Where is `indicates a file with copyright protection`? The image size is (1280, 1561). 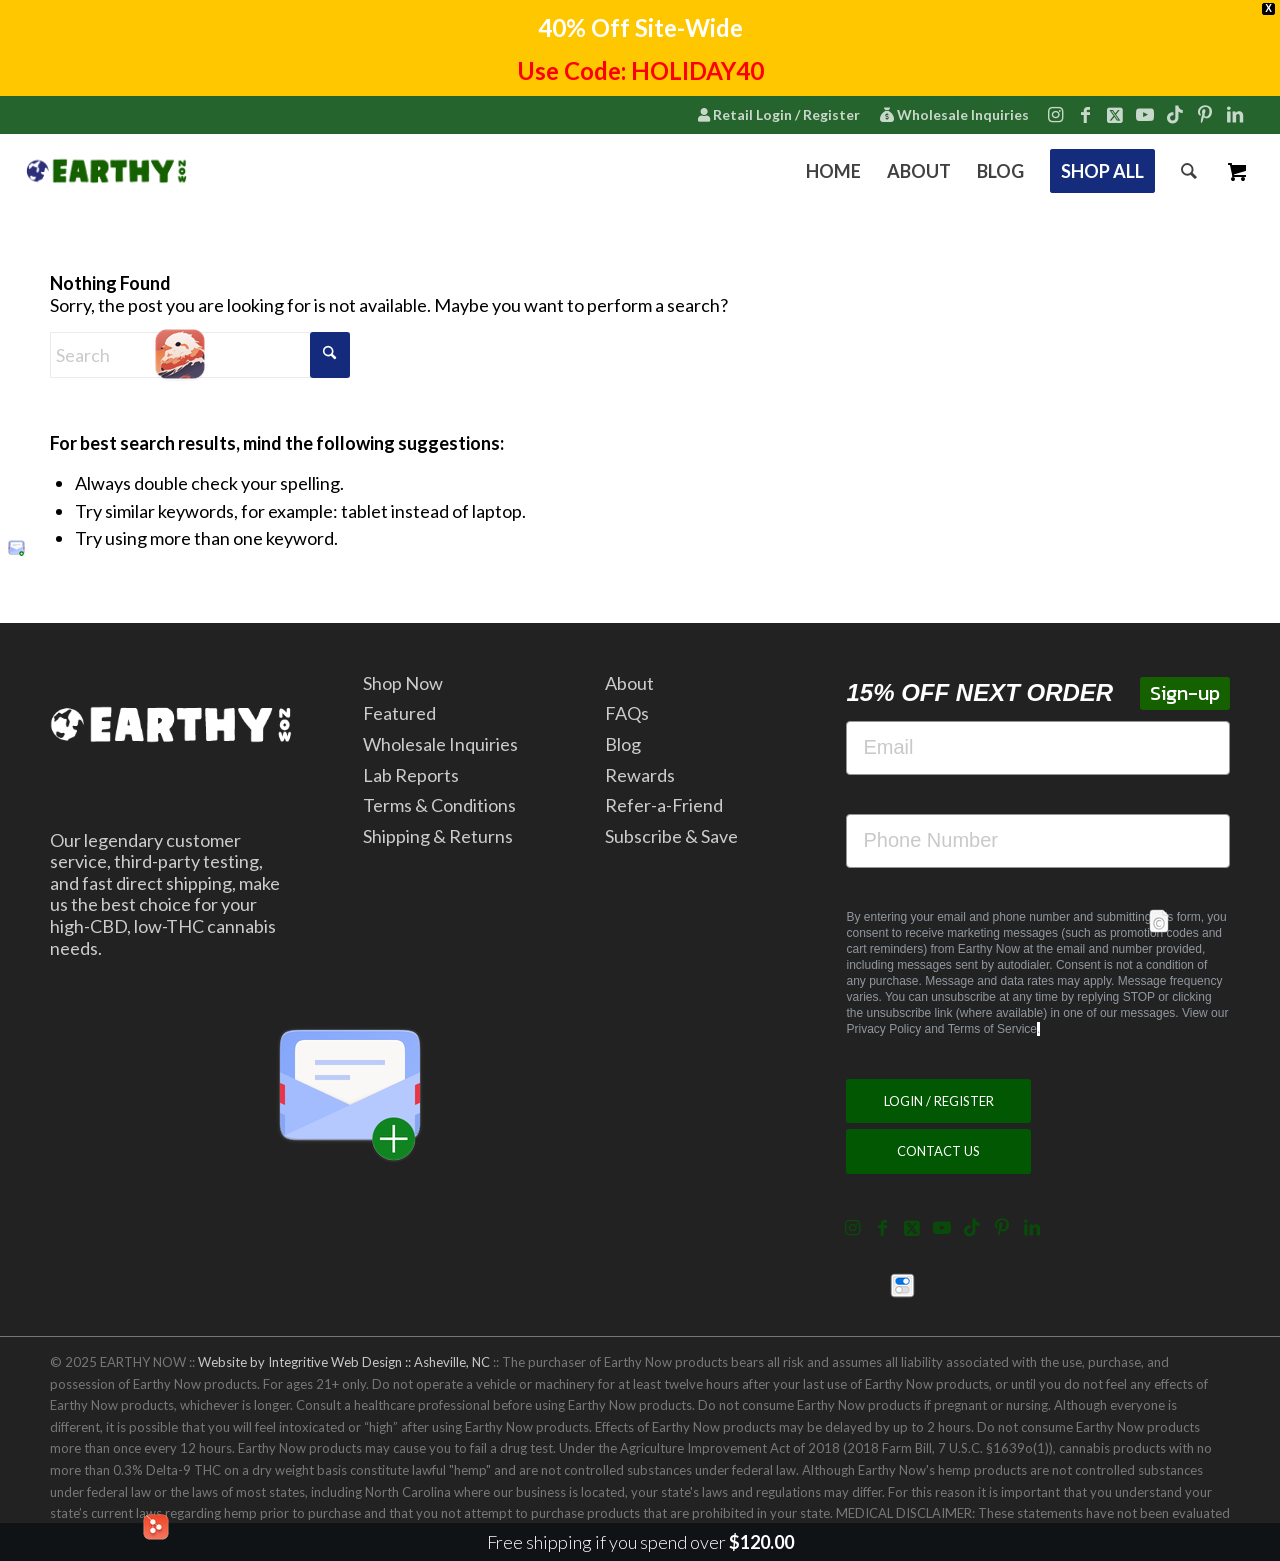
indicates a file with copyright protection is located at coordinates (1159, 921).